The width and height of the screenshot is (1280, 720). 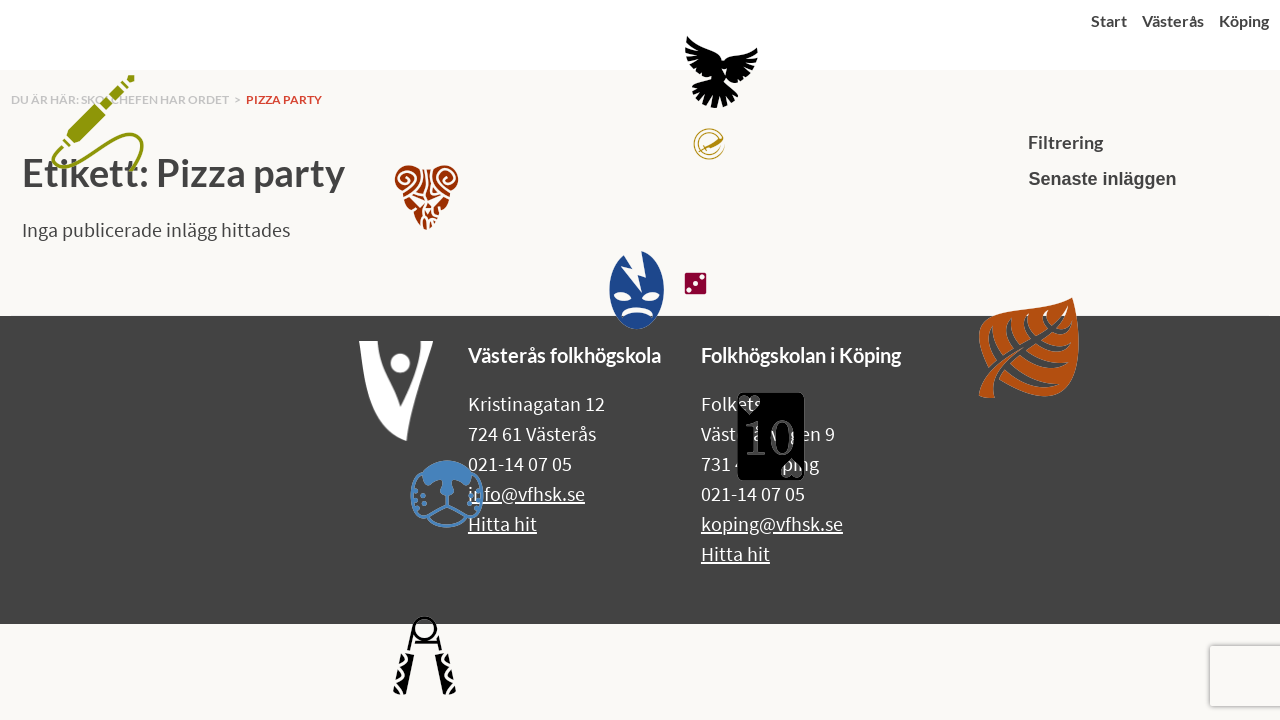 I want to click on access grip strength training exercises, so click(x=424, y=655).